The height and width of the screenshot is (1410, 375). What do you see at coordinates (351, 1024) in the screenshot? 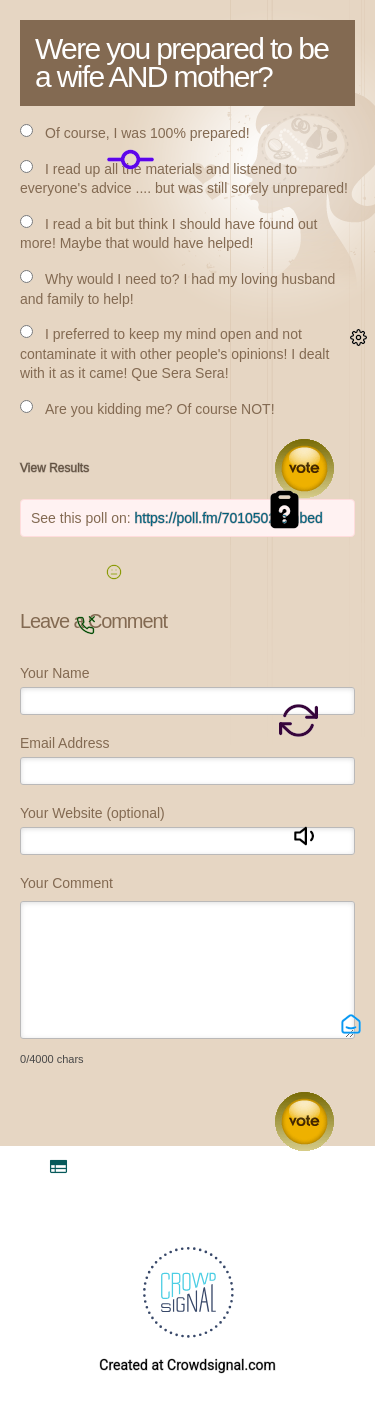
I see `access smart home controls` at bounding box center [351, 1024].